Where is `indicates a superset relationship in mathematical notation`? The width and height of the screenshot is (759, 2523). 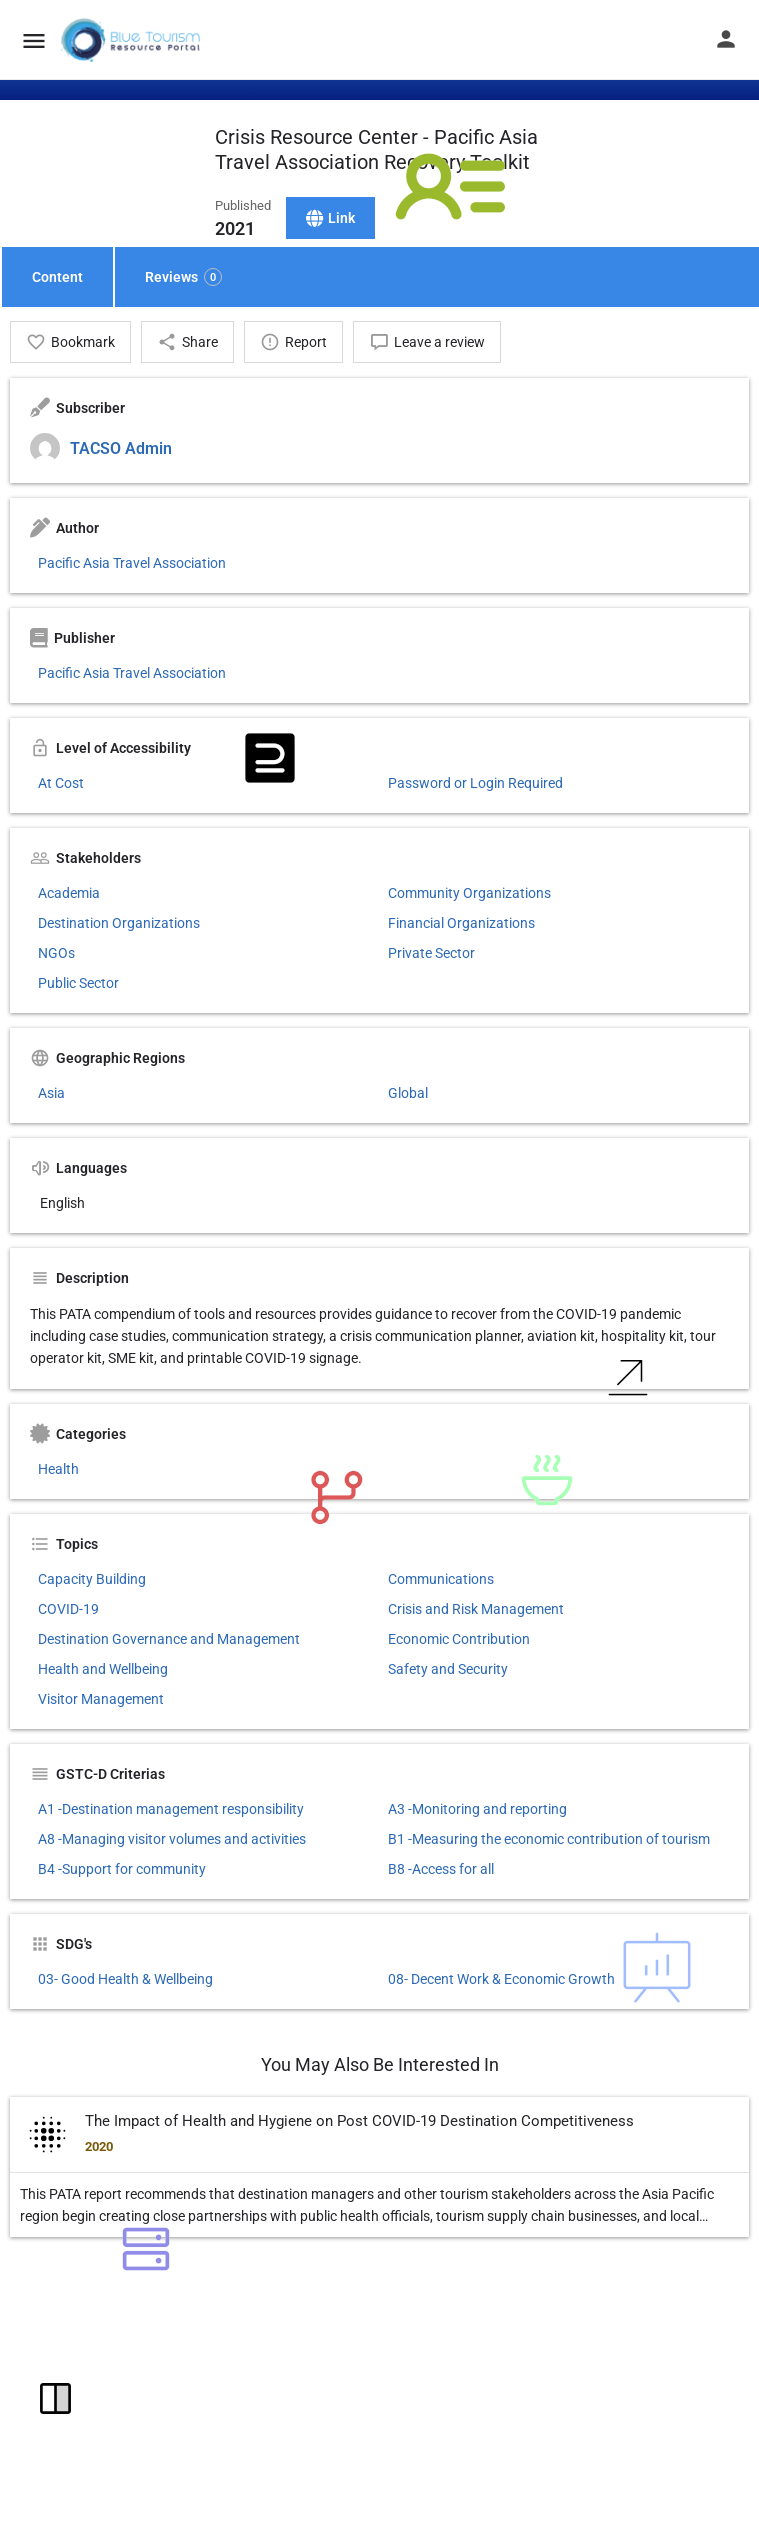
indicates a superset relationship in mathematical notation is located at coordinates (270, 758).